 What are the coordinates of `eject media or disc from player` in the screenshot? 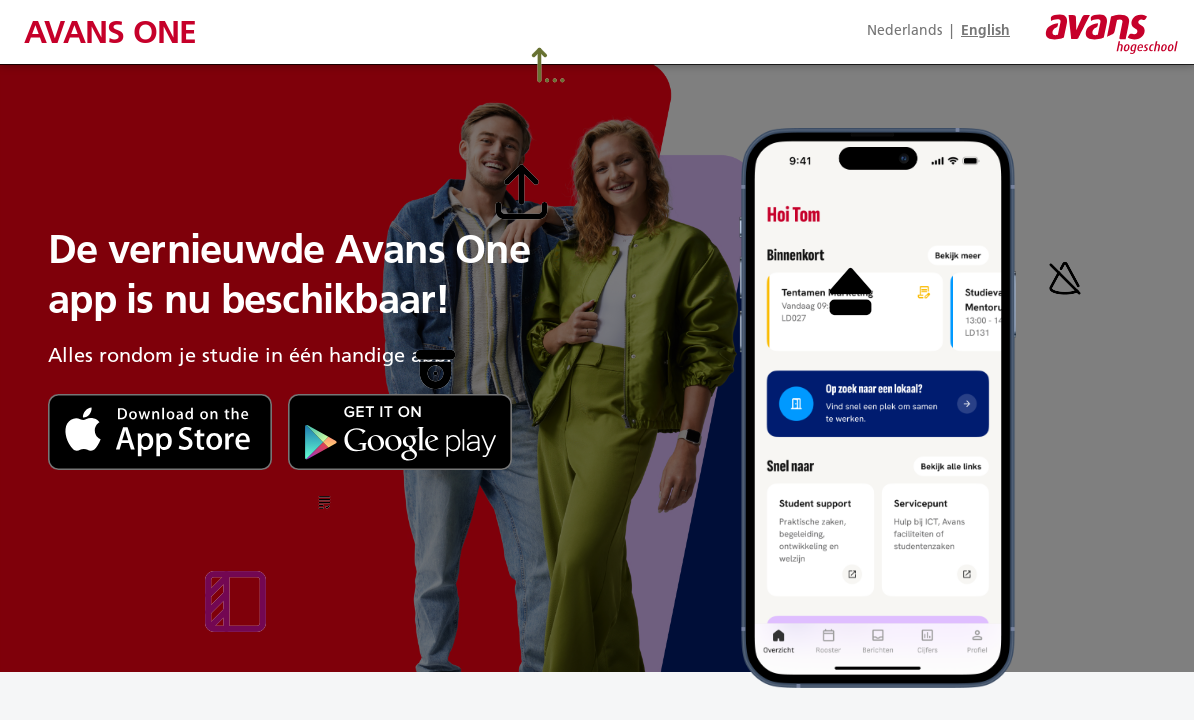 It's located at (850, 291).